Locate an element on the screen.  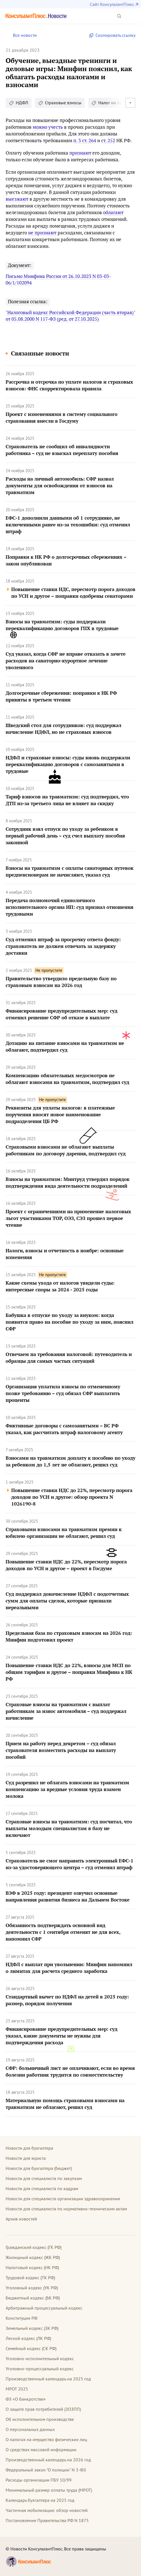
upload a file or content is located at coordinates (71, 2049).